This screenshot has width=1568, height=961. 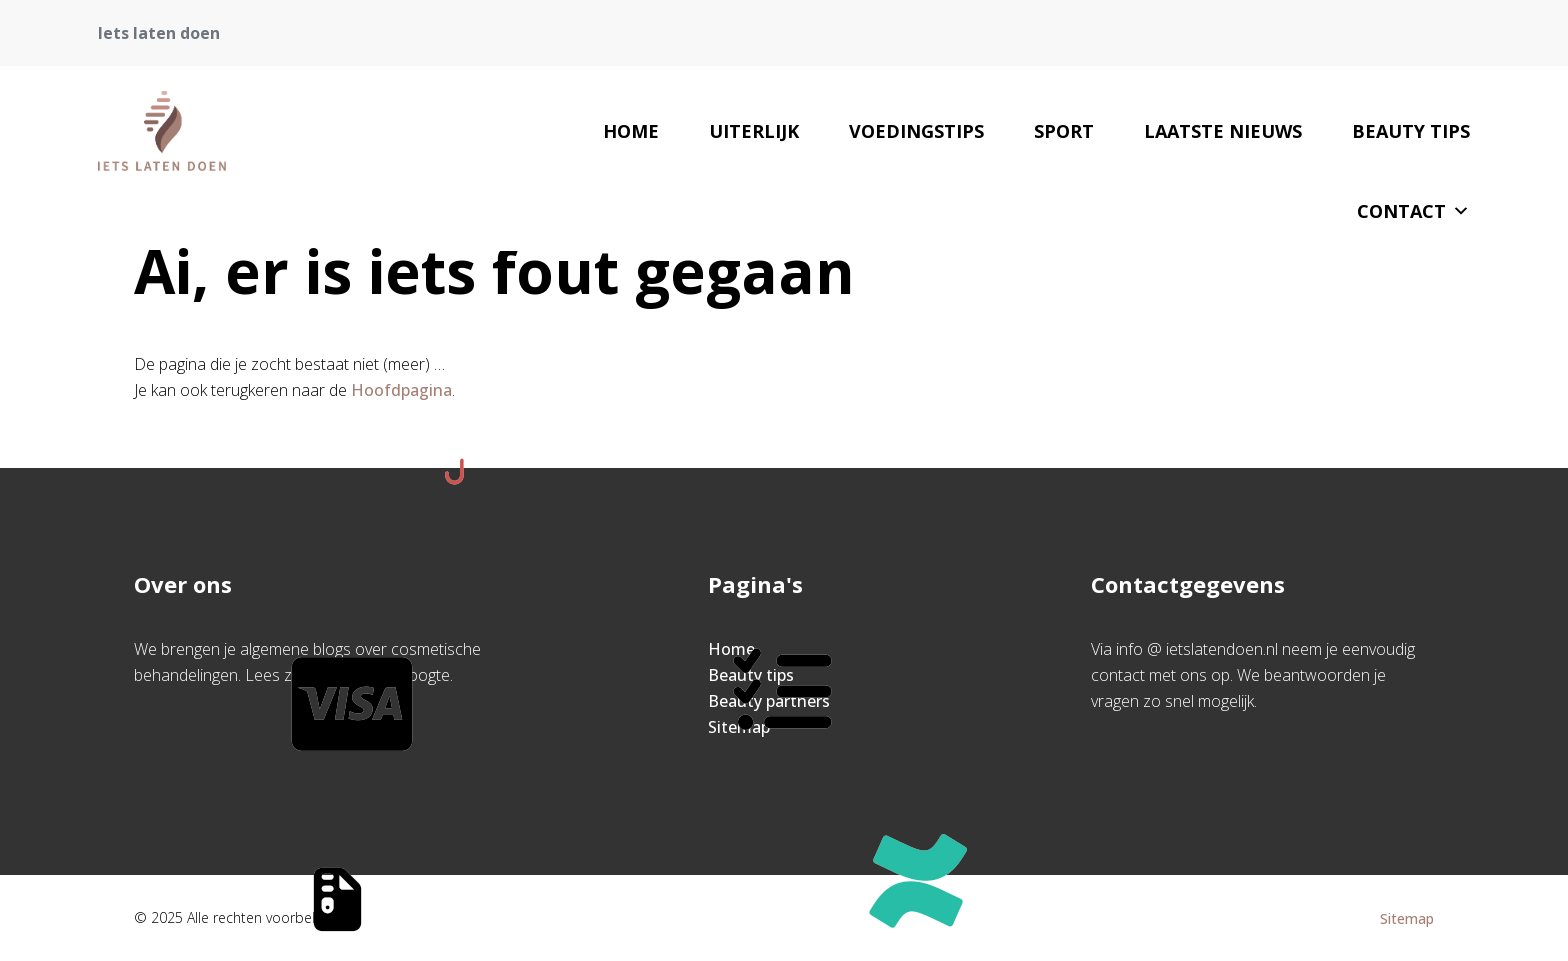 I want to click on view your task checklist, so click(x=782, y=691).